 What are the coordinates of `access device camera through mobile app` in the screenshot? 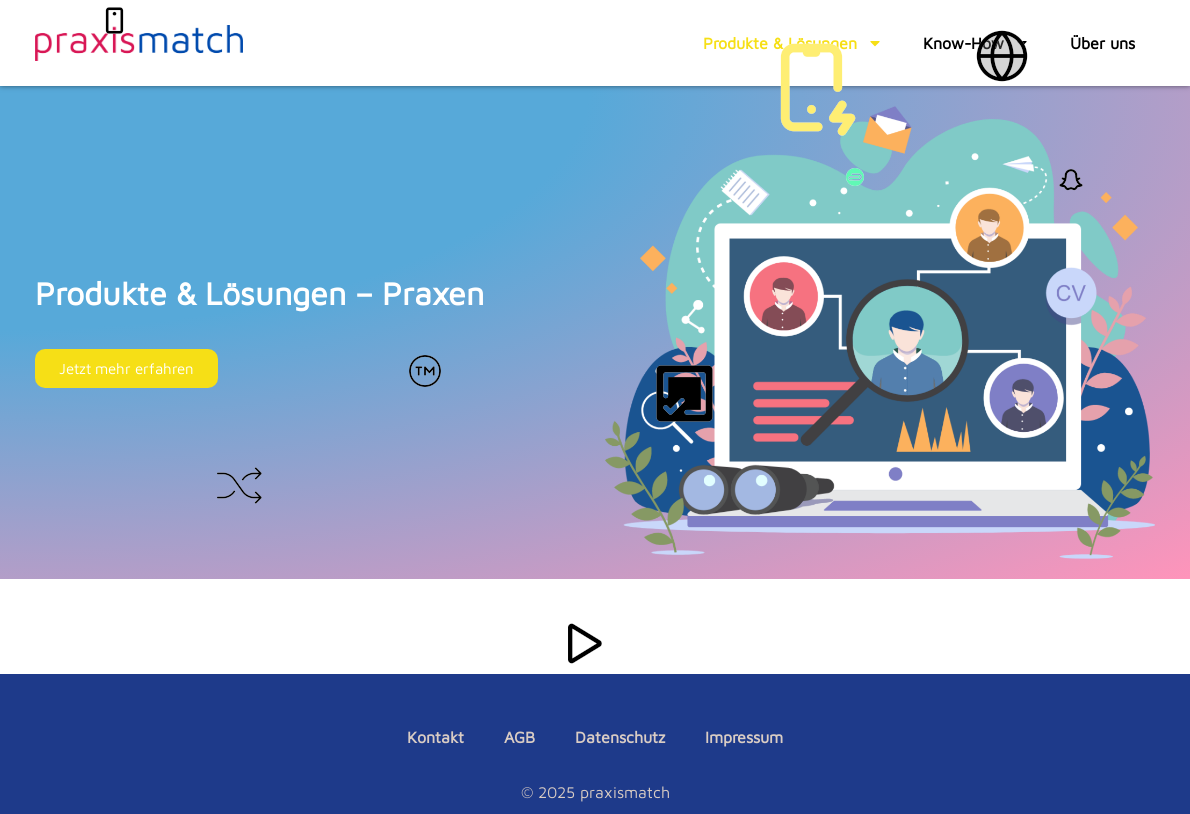 It's located at (114, 20).